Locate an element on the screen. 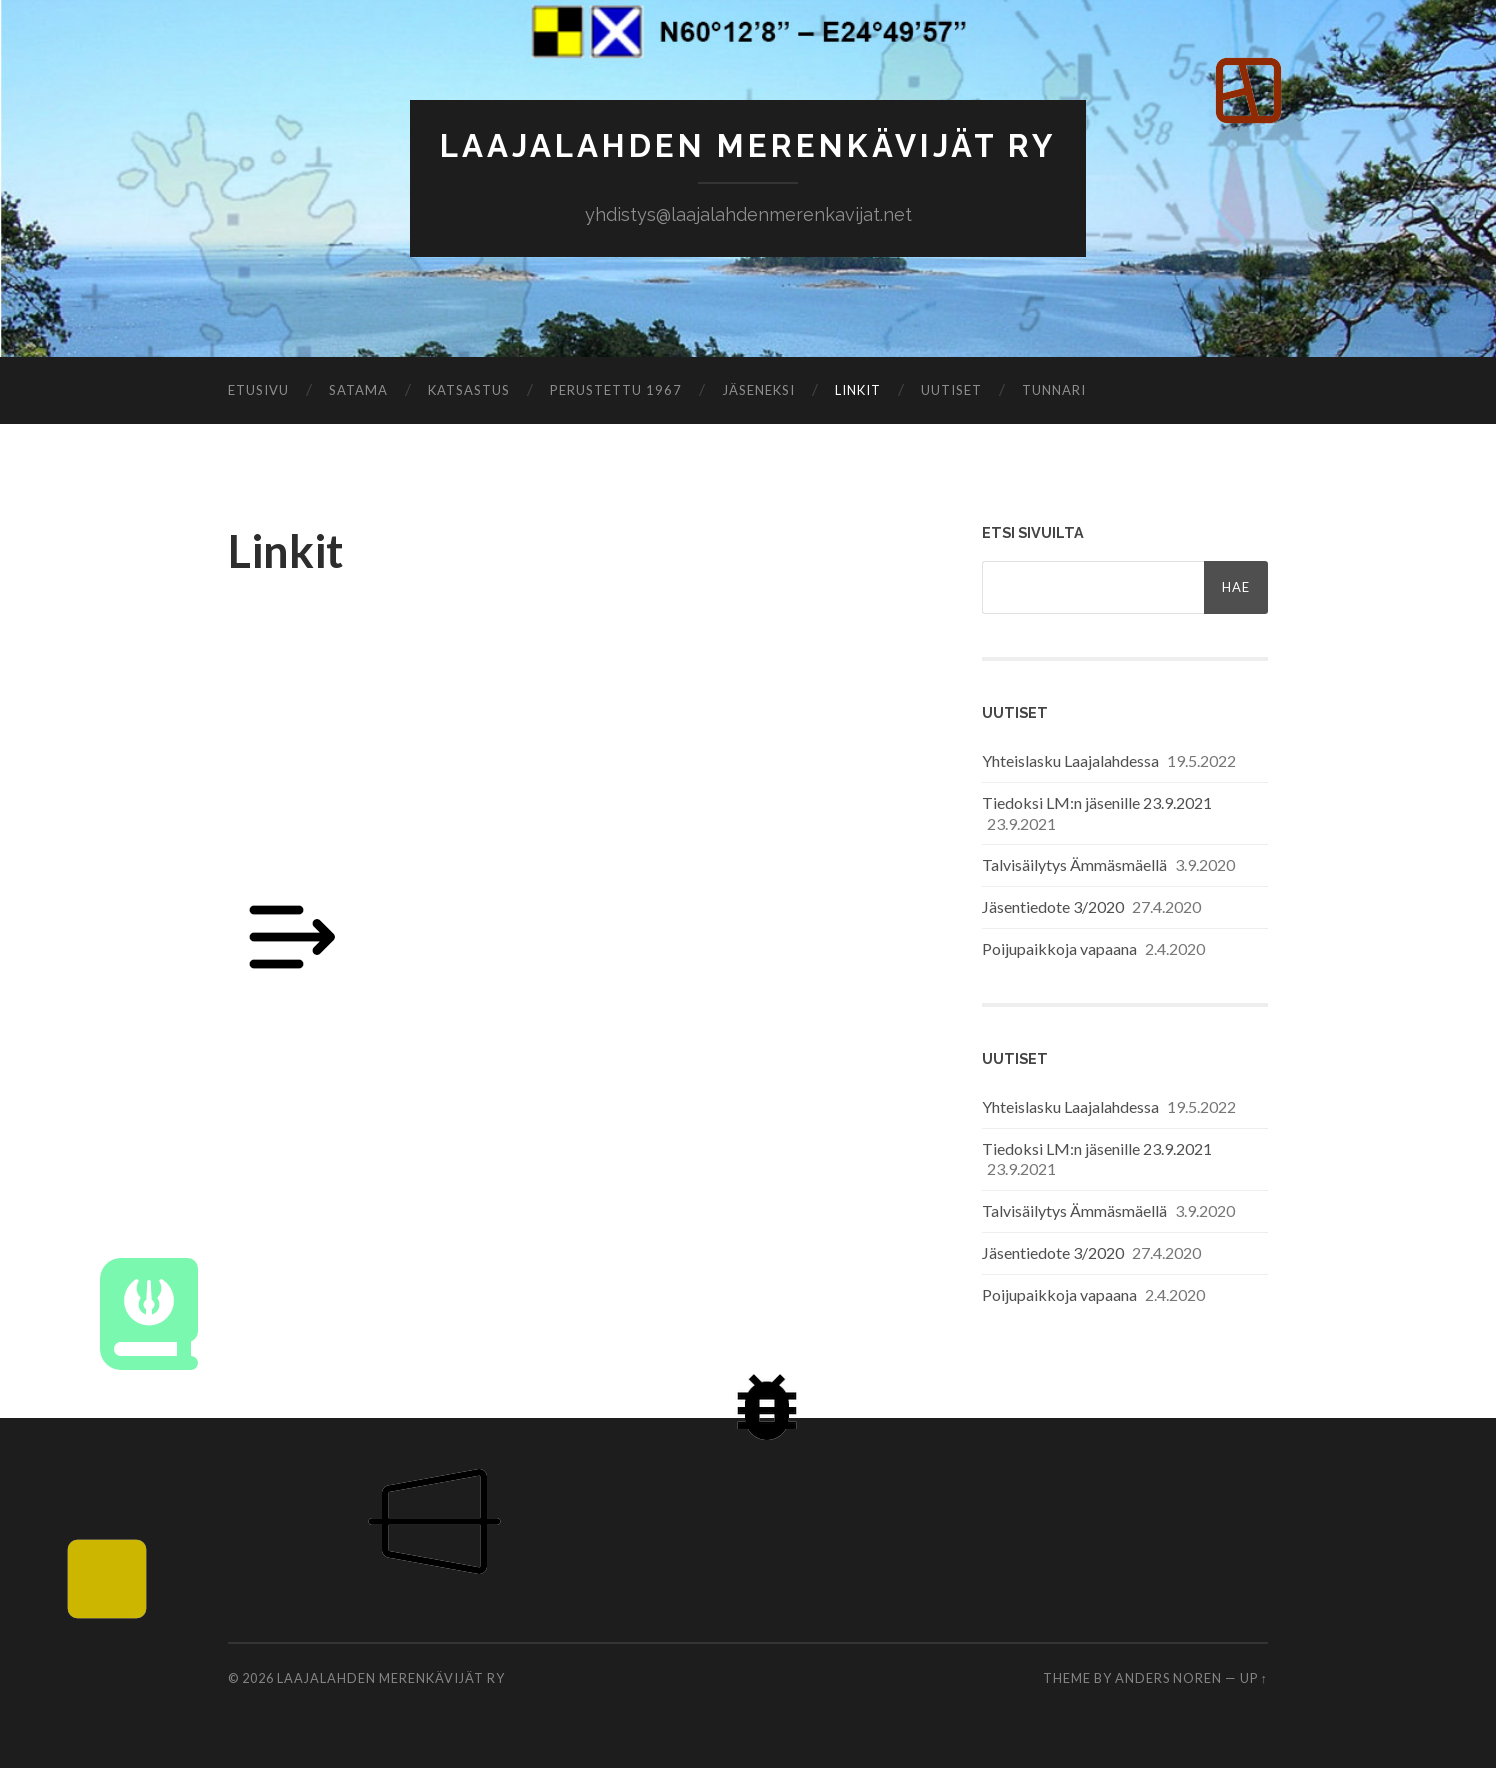  a filled checkbox or selected state is located at coordinates (107, 1579).